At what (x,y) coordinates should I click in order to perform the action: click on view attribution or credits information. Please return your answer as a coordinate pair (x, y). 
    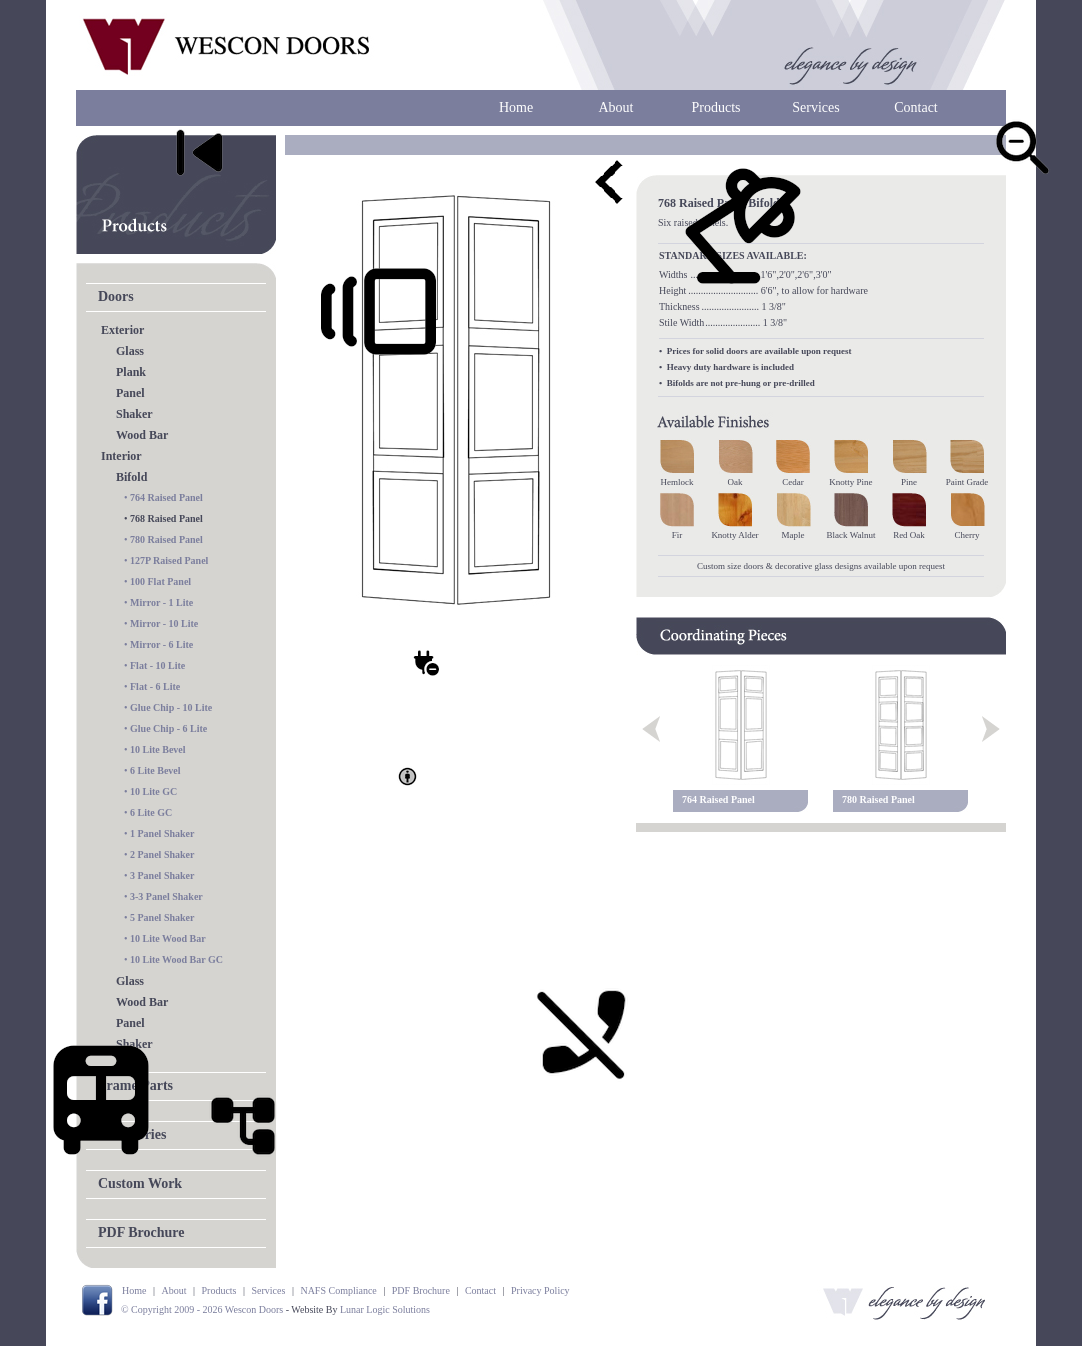
    Looking at the image, I should click on (407, 776).